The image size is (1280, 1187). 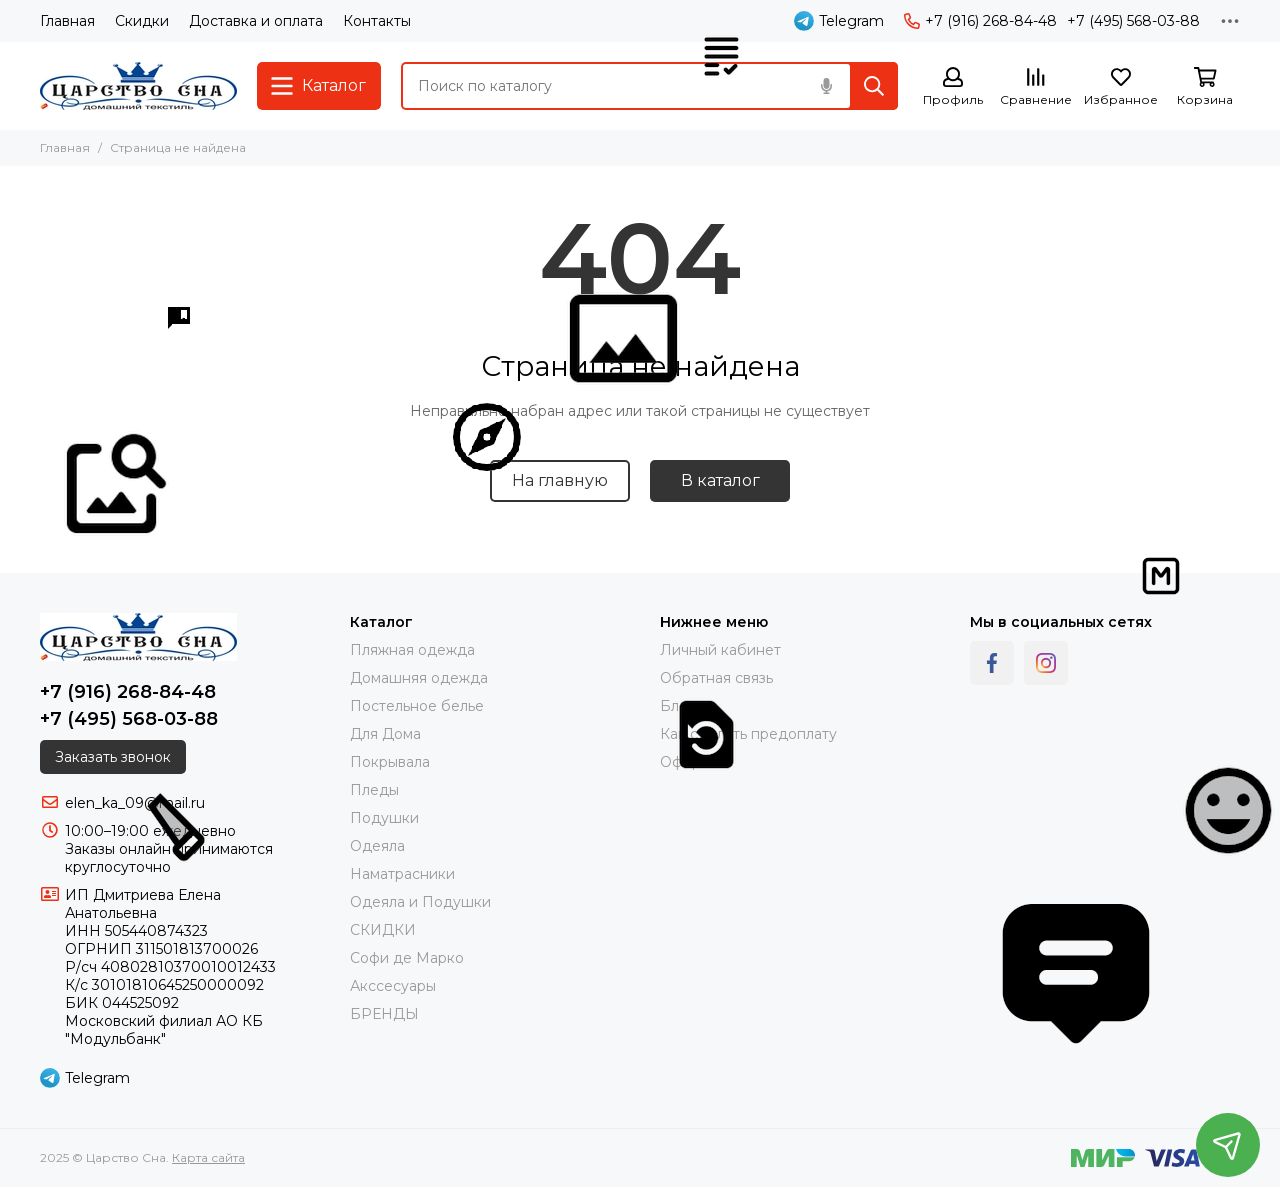 I want to click on access saved comments or notes, so click(x=179, y=318).